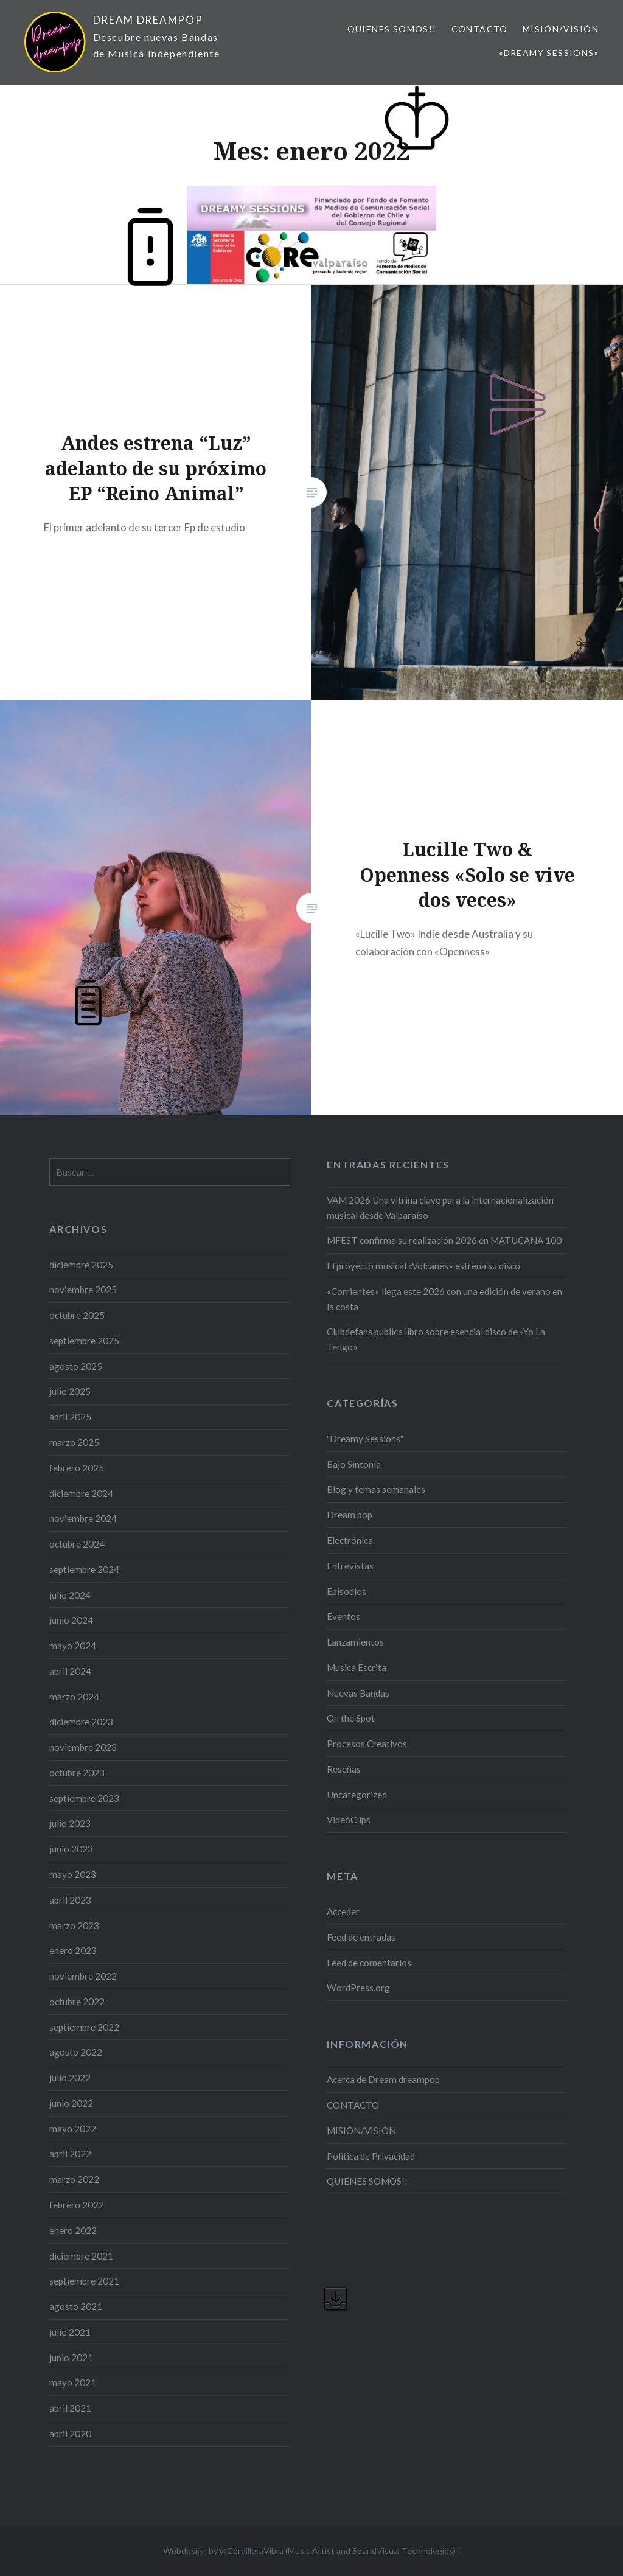 The height and width of the screenshot is (2576, 623). I want to click on indicates premium or royal status, so click(417, 122).